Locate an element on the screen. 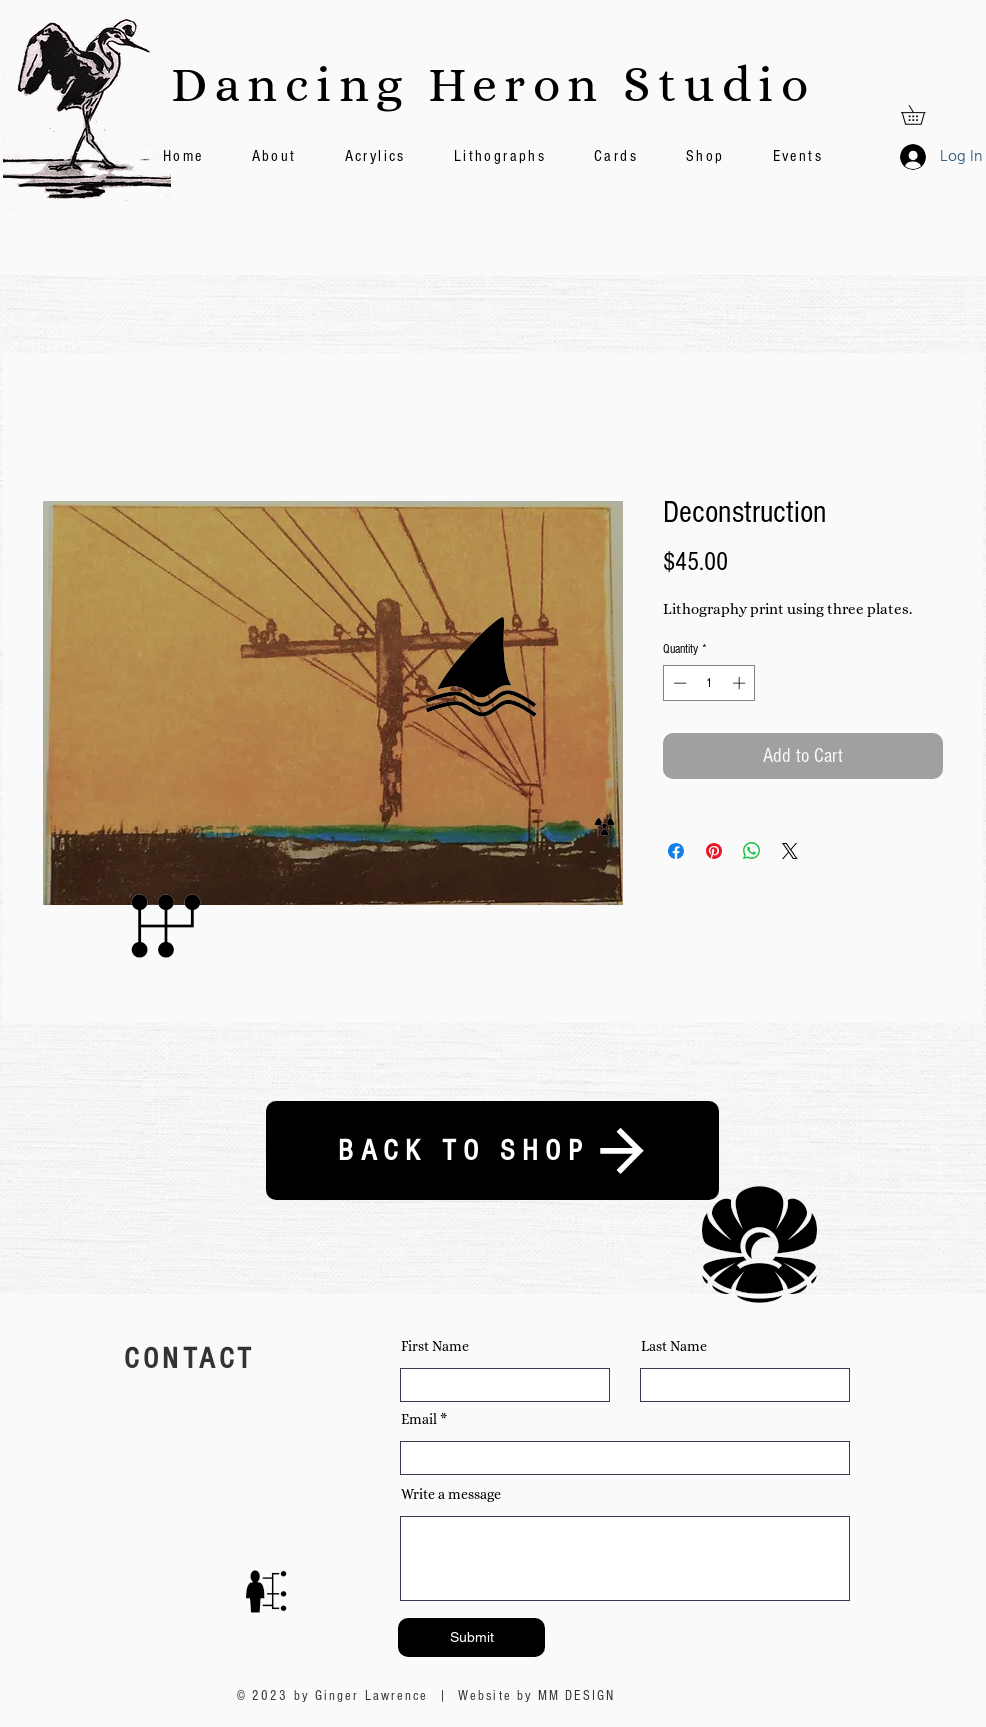 The width and height of the screenshot is (986, 1727). indicates shark or dangerous water warning is located at coordinates (481, 667).